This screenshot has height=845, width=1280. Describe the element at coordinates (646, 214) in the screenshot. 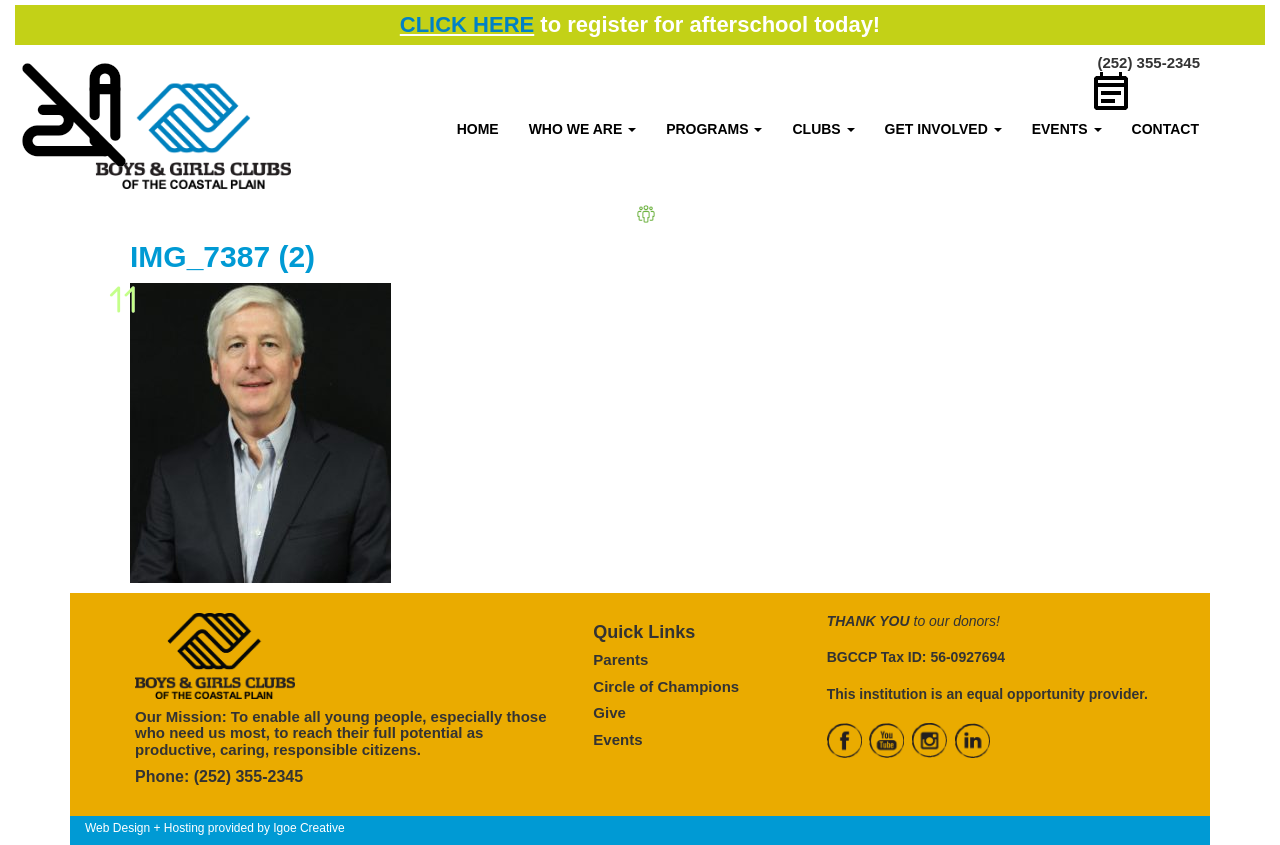

I see `view organization members` at that location.